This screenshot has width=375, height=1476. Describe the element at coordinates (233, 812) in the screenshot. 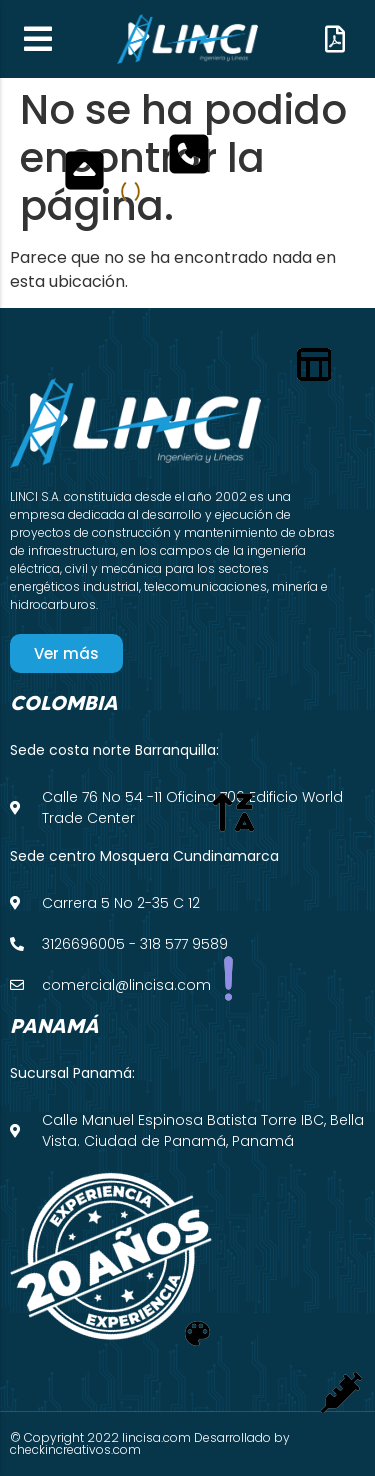

I see `sort items alphabetically from Z to A` at that location.